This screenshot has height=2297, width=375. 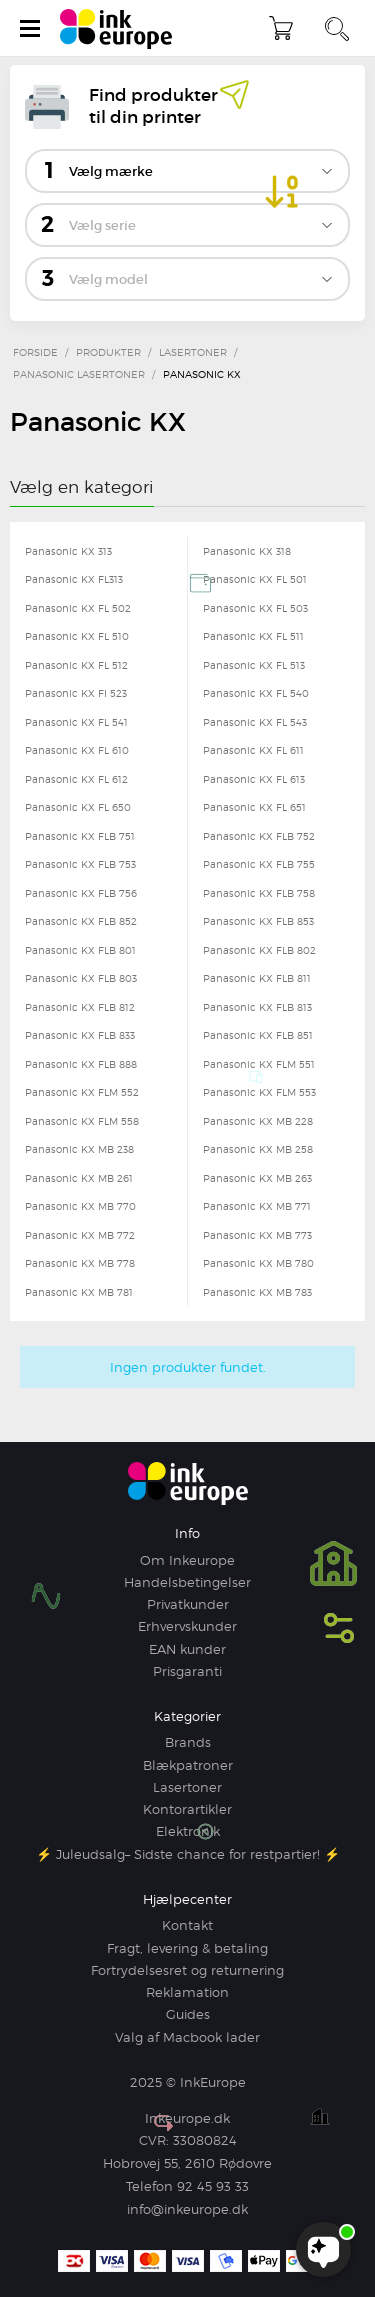 What do you see at coordinates (339, 1628) in the screenshot?
I see `adjust settings or preferences` at bounding box center [339, 1628].